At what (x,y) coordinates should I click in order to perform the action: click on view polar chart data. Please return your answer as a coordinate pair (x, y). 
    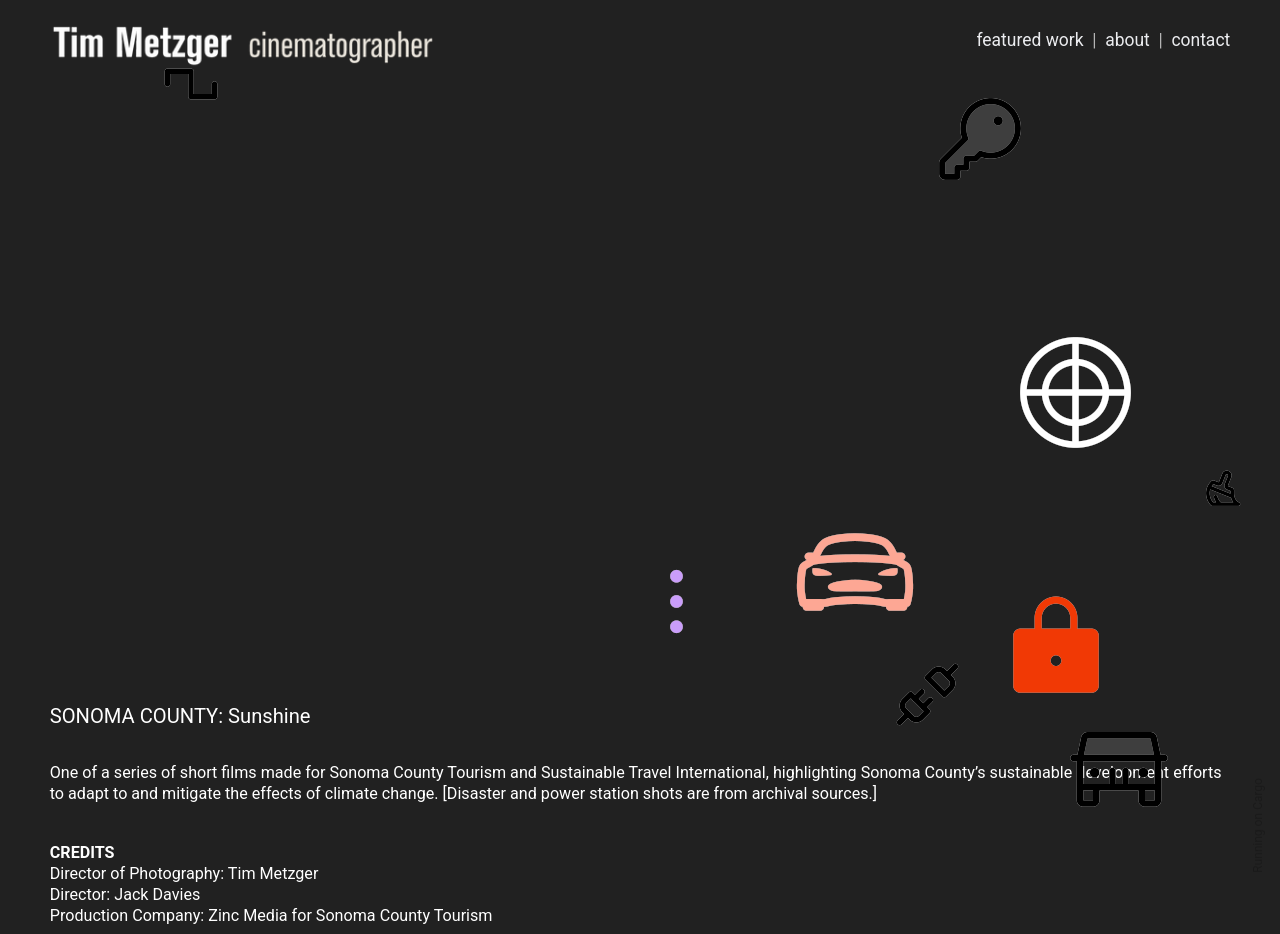
    Looking at the image, I should click on (1075, 392).